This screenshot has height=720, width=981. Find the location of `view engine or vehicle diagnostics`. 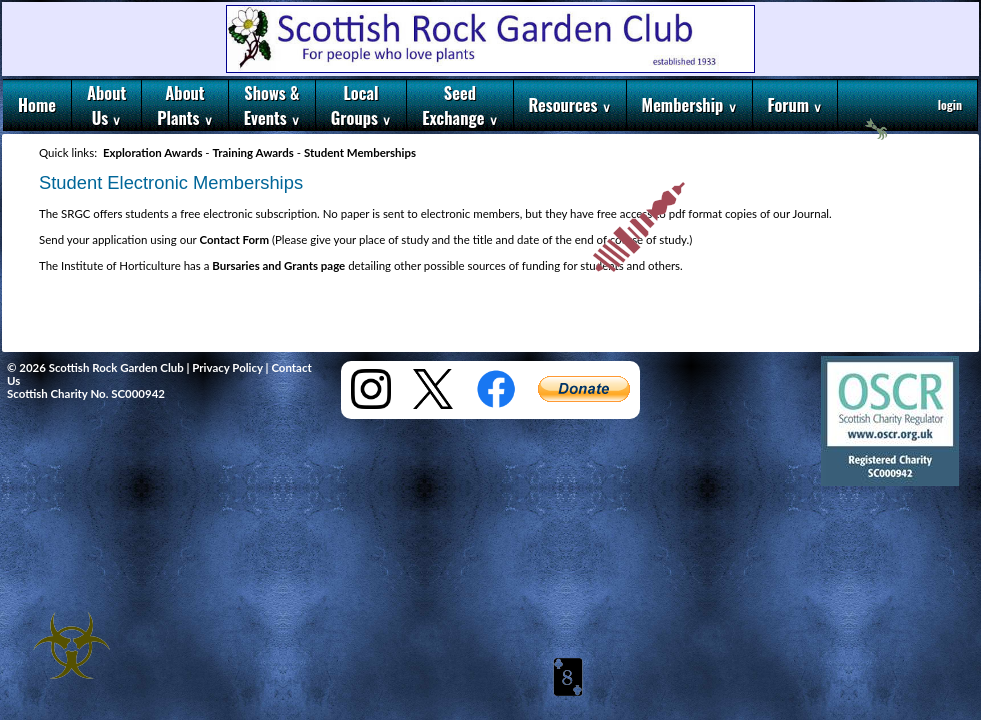

view engine or vehicle diagnostics is located at coordinates (639, 227).